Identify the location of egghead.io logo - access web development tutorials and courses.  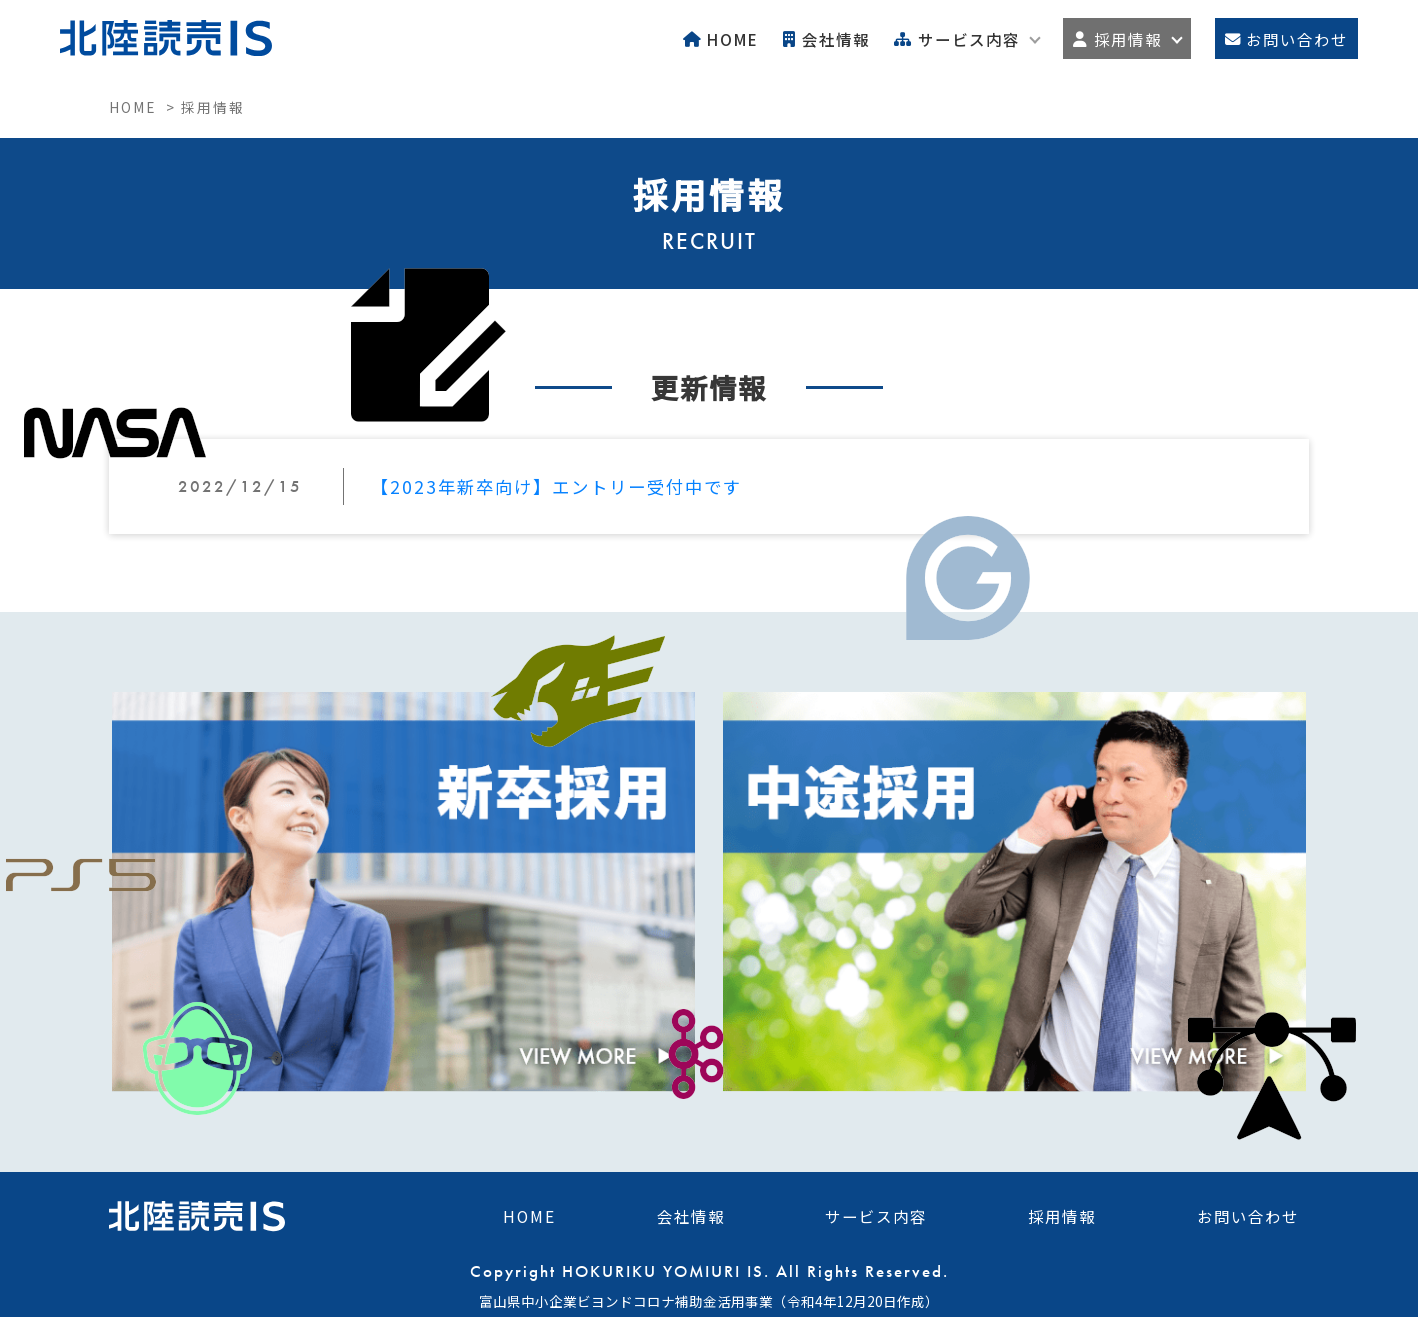
(197, 1058).